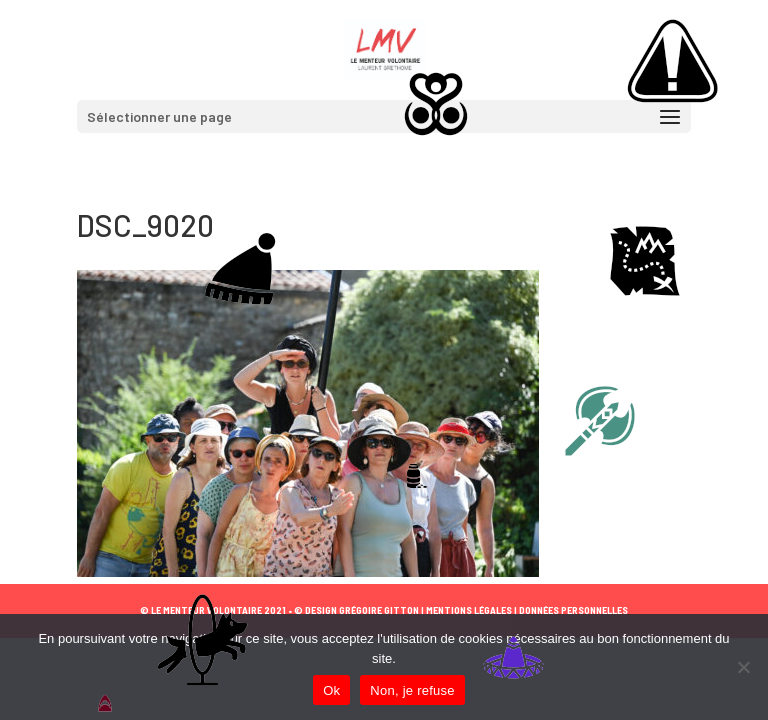 Image resolution: width=768 pixels, height=720 pixels. What do you see at coordinates (673, 62) in the screenshot?
I see `warning or hazard alert indicator` at bounding box center [673, 62].